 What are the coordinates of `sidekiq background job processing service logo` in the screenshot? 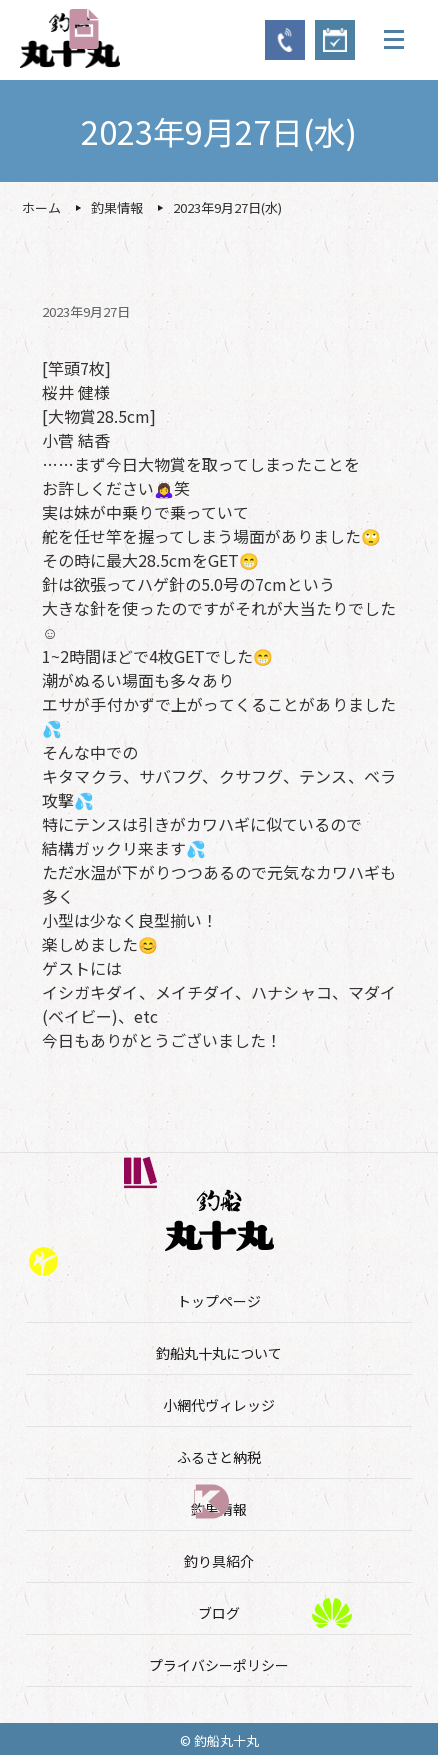 It's located at (43, 1261).